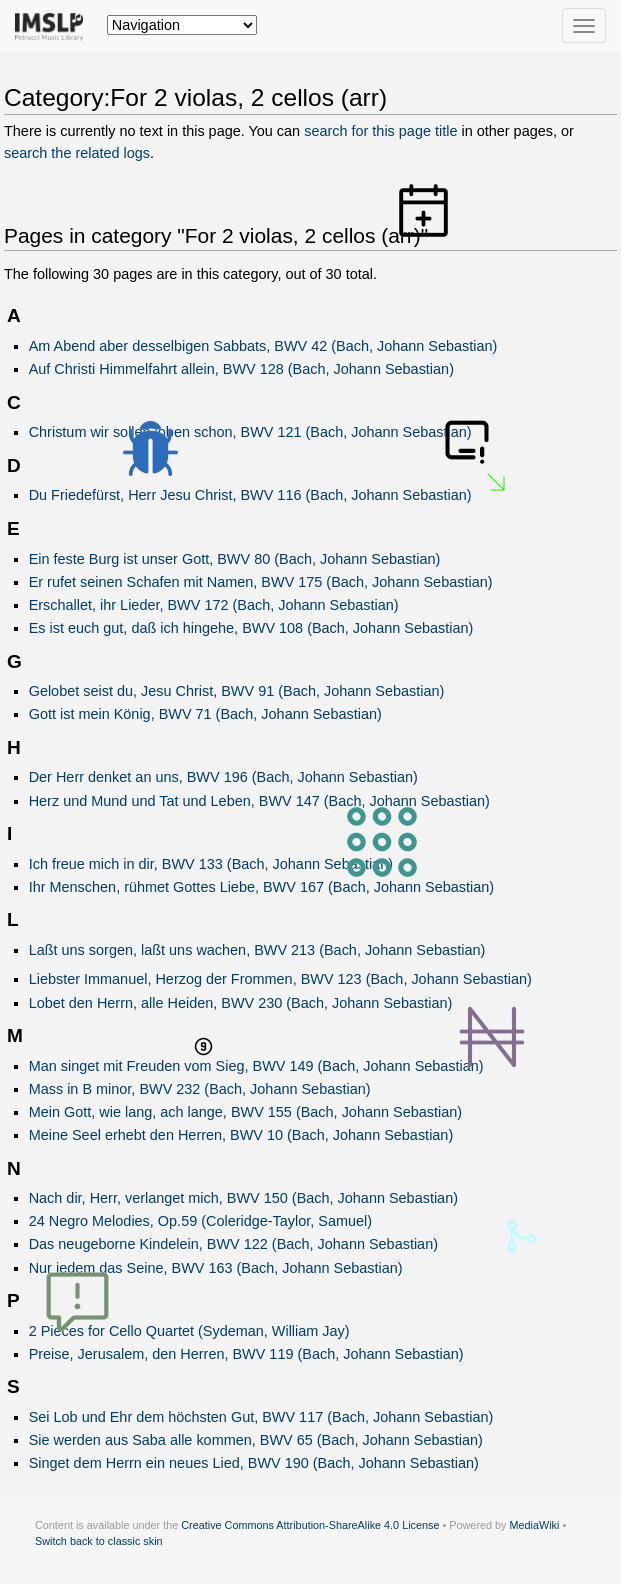 The width and height of the screenshot is (621, 1584). I want to click on navigate to the next item diagonally, so click(496, 482).